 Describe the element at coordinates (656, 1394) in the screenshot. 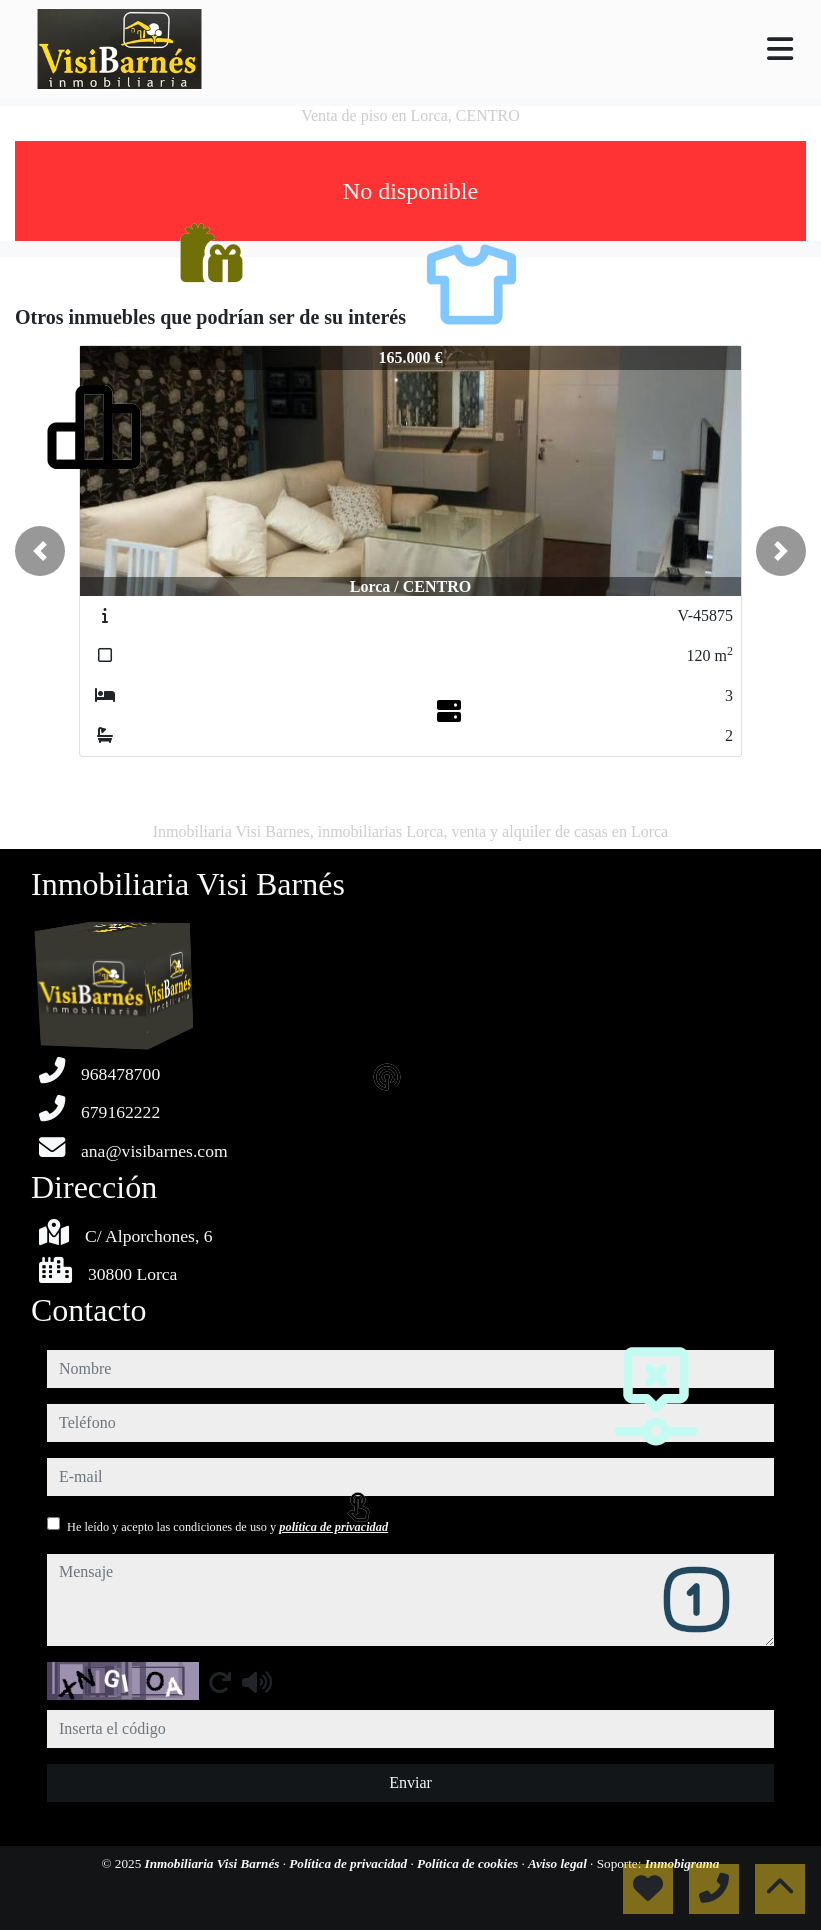

I see `remove an event from the timeline` at that location.